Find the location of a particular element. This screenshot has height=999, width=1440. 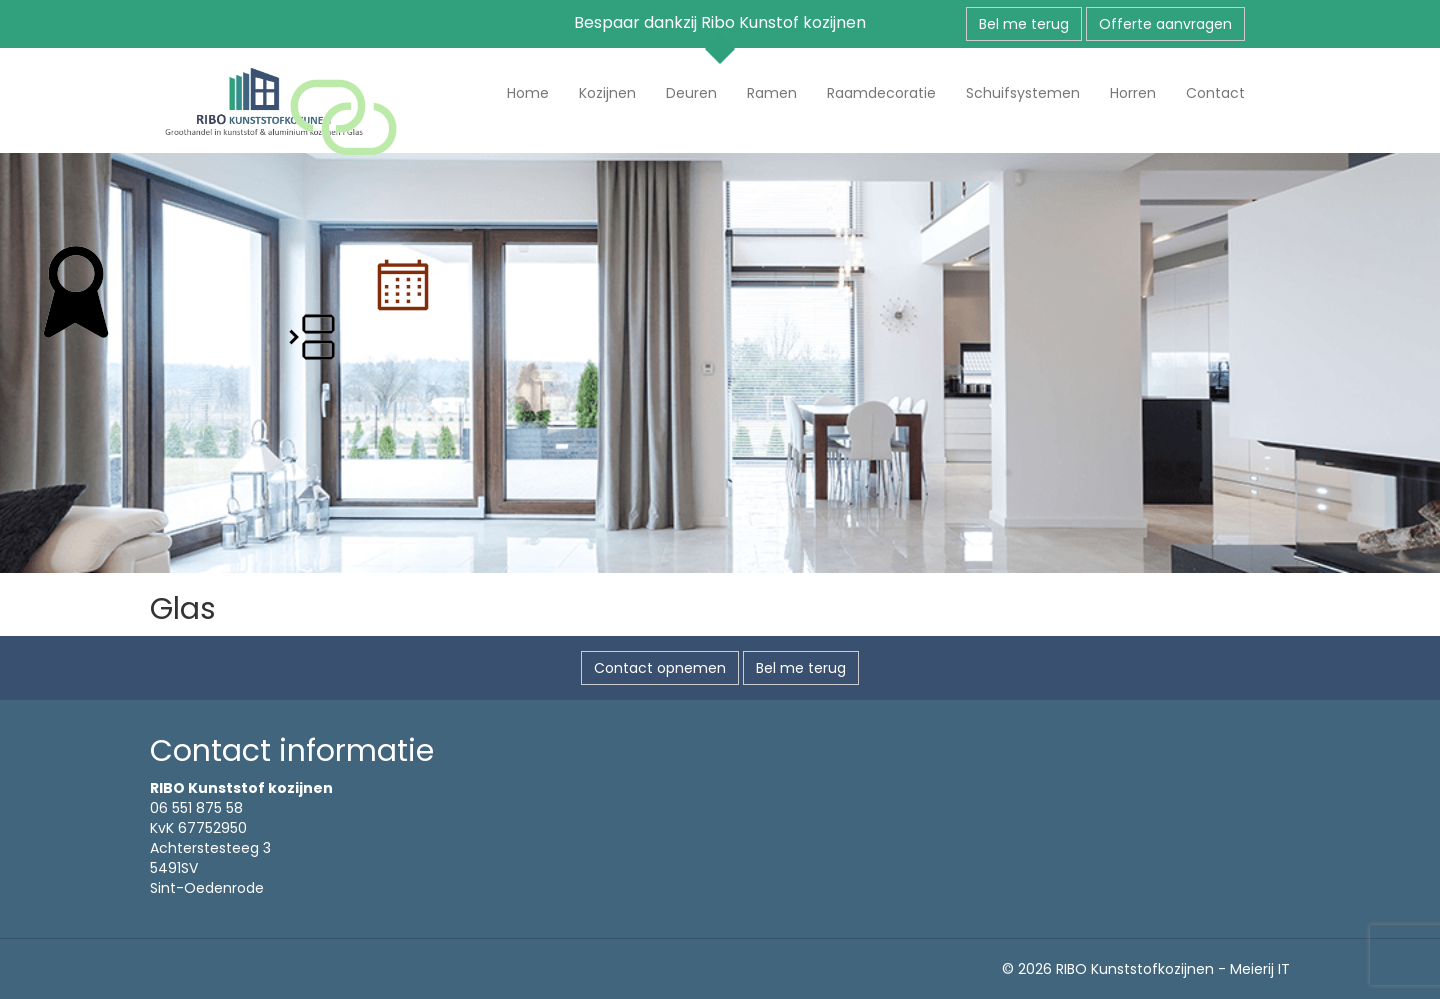

view achievements or awards is located at coordinates (76, 292).